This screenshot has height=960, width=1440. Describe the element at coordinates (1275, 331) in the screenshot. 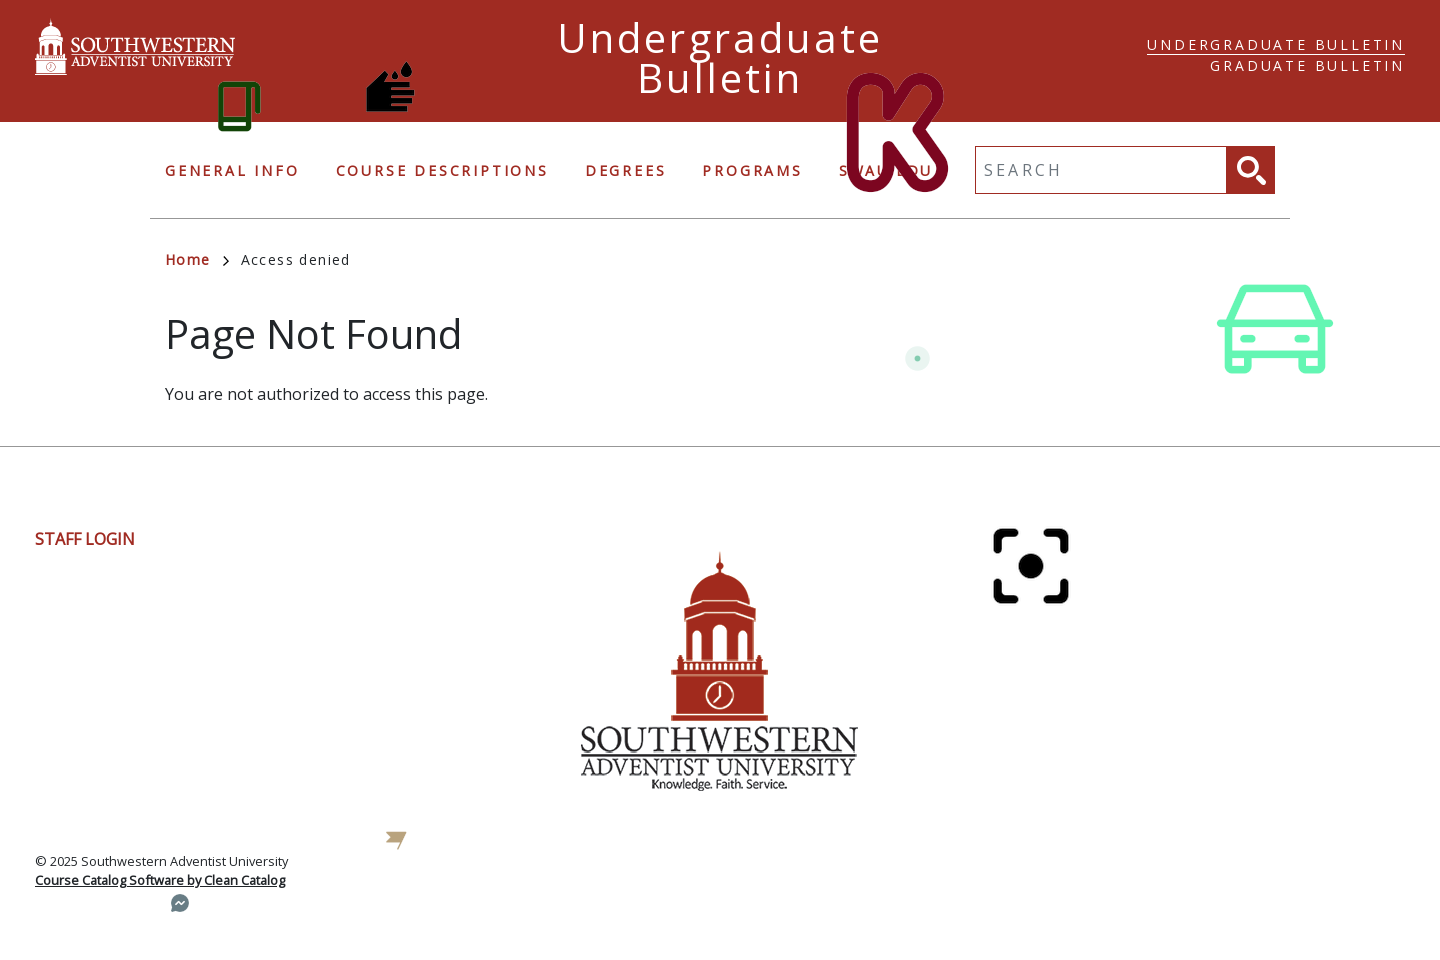

I see `access vehicle or car-related features` at that location.